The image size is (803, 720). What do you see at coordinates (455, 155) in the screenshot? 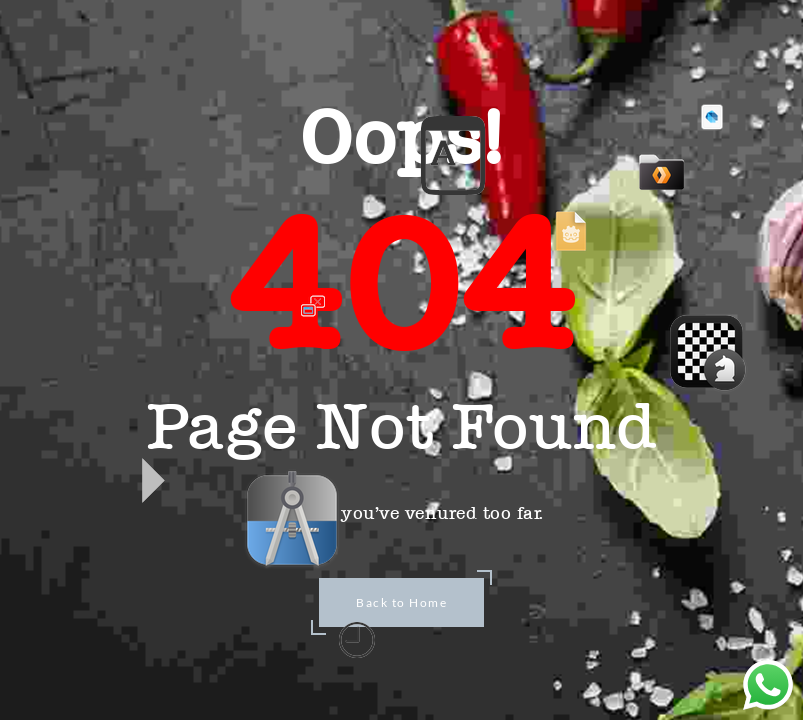
I see `open ebook reader app` at bounding box center [455, 155].